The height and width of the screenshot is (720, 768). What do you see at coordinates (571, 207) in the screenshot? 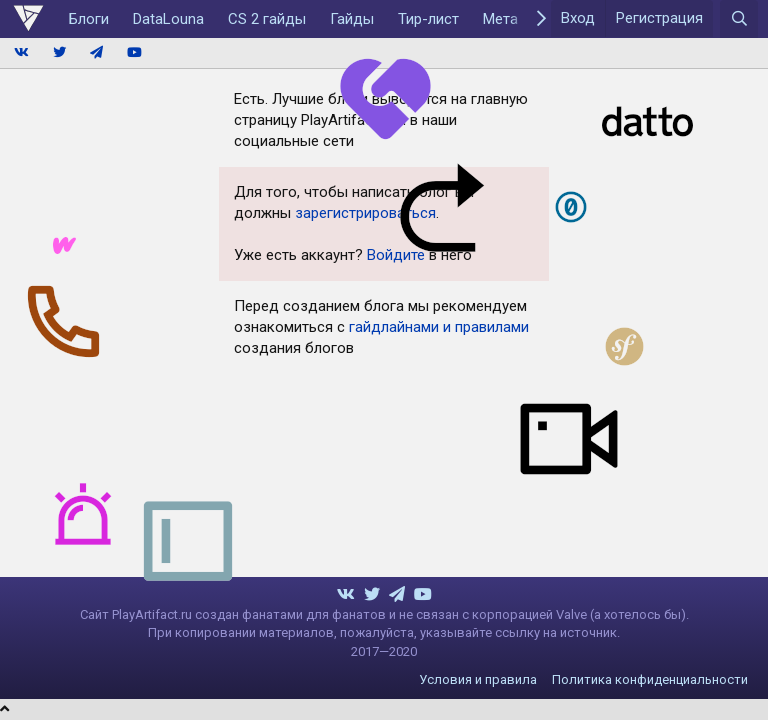
I see `creative commons zero (CC0) public domain license` at bounding box center [571, 207].